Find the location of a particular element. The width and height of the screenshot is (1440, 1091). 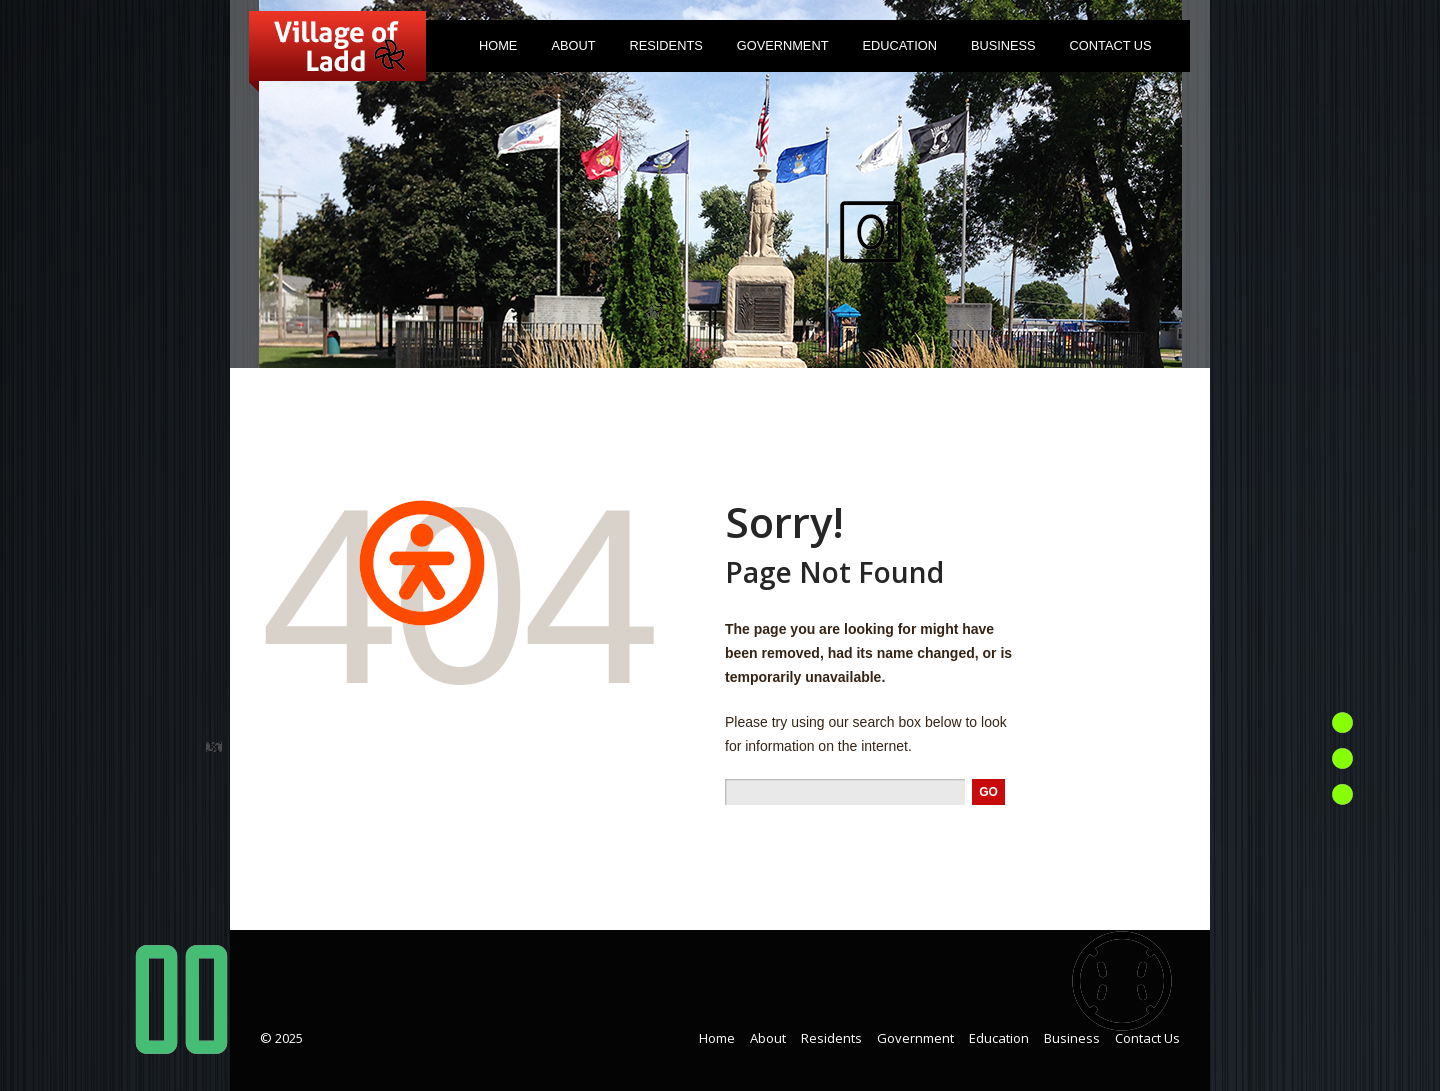

switch to column view layout is located at coordinates (181, 999).